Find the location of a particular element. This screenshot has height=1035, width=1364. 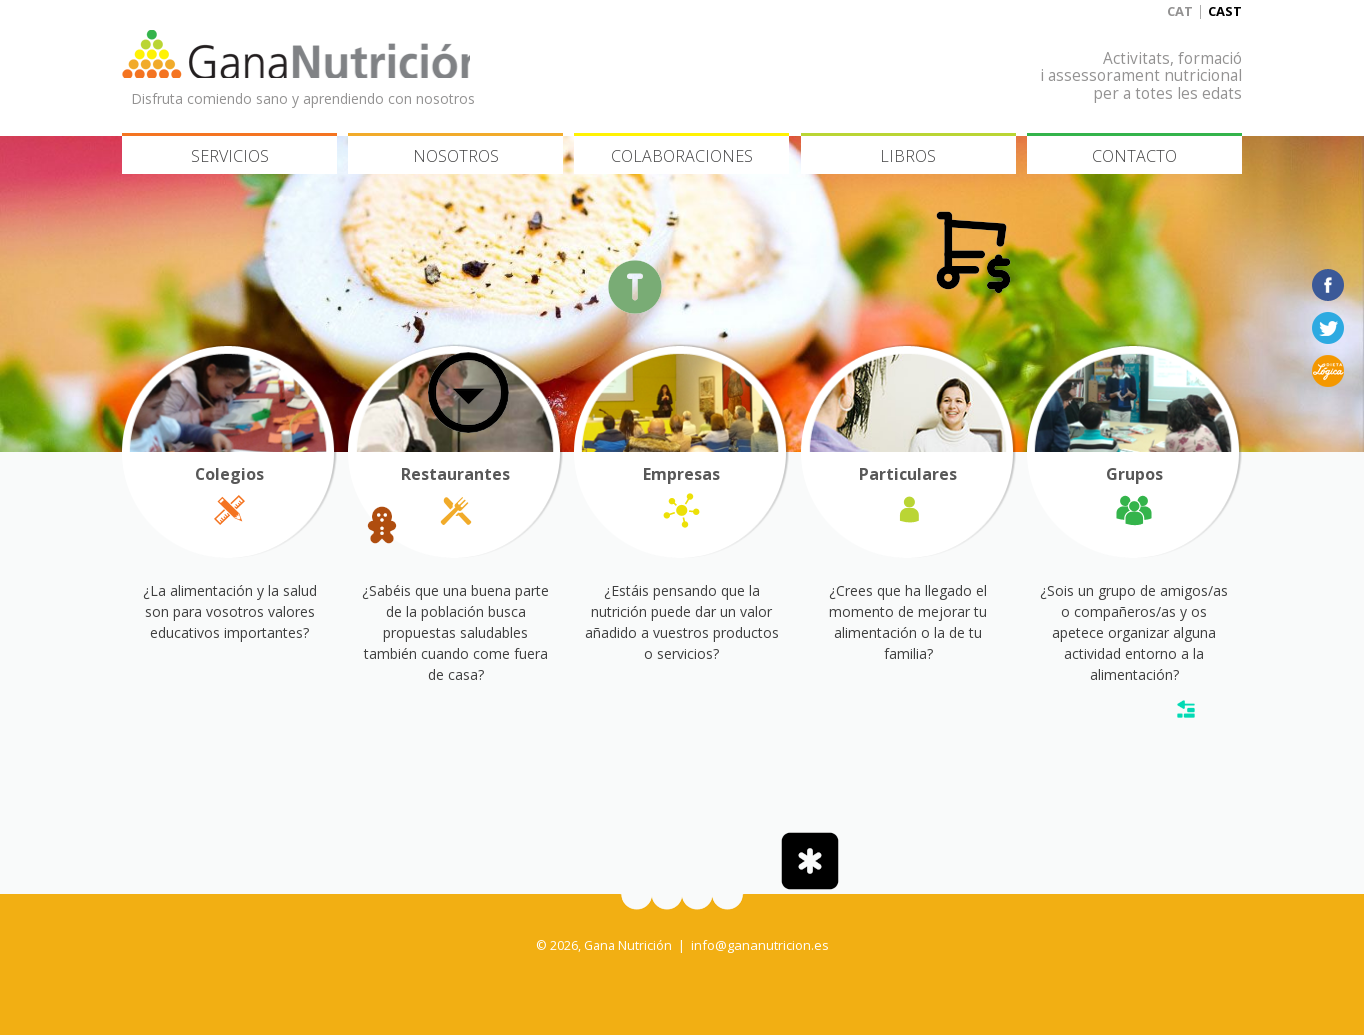

indicates text or typography settings is located at coordinates (635, 287).